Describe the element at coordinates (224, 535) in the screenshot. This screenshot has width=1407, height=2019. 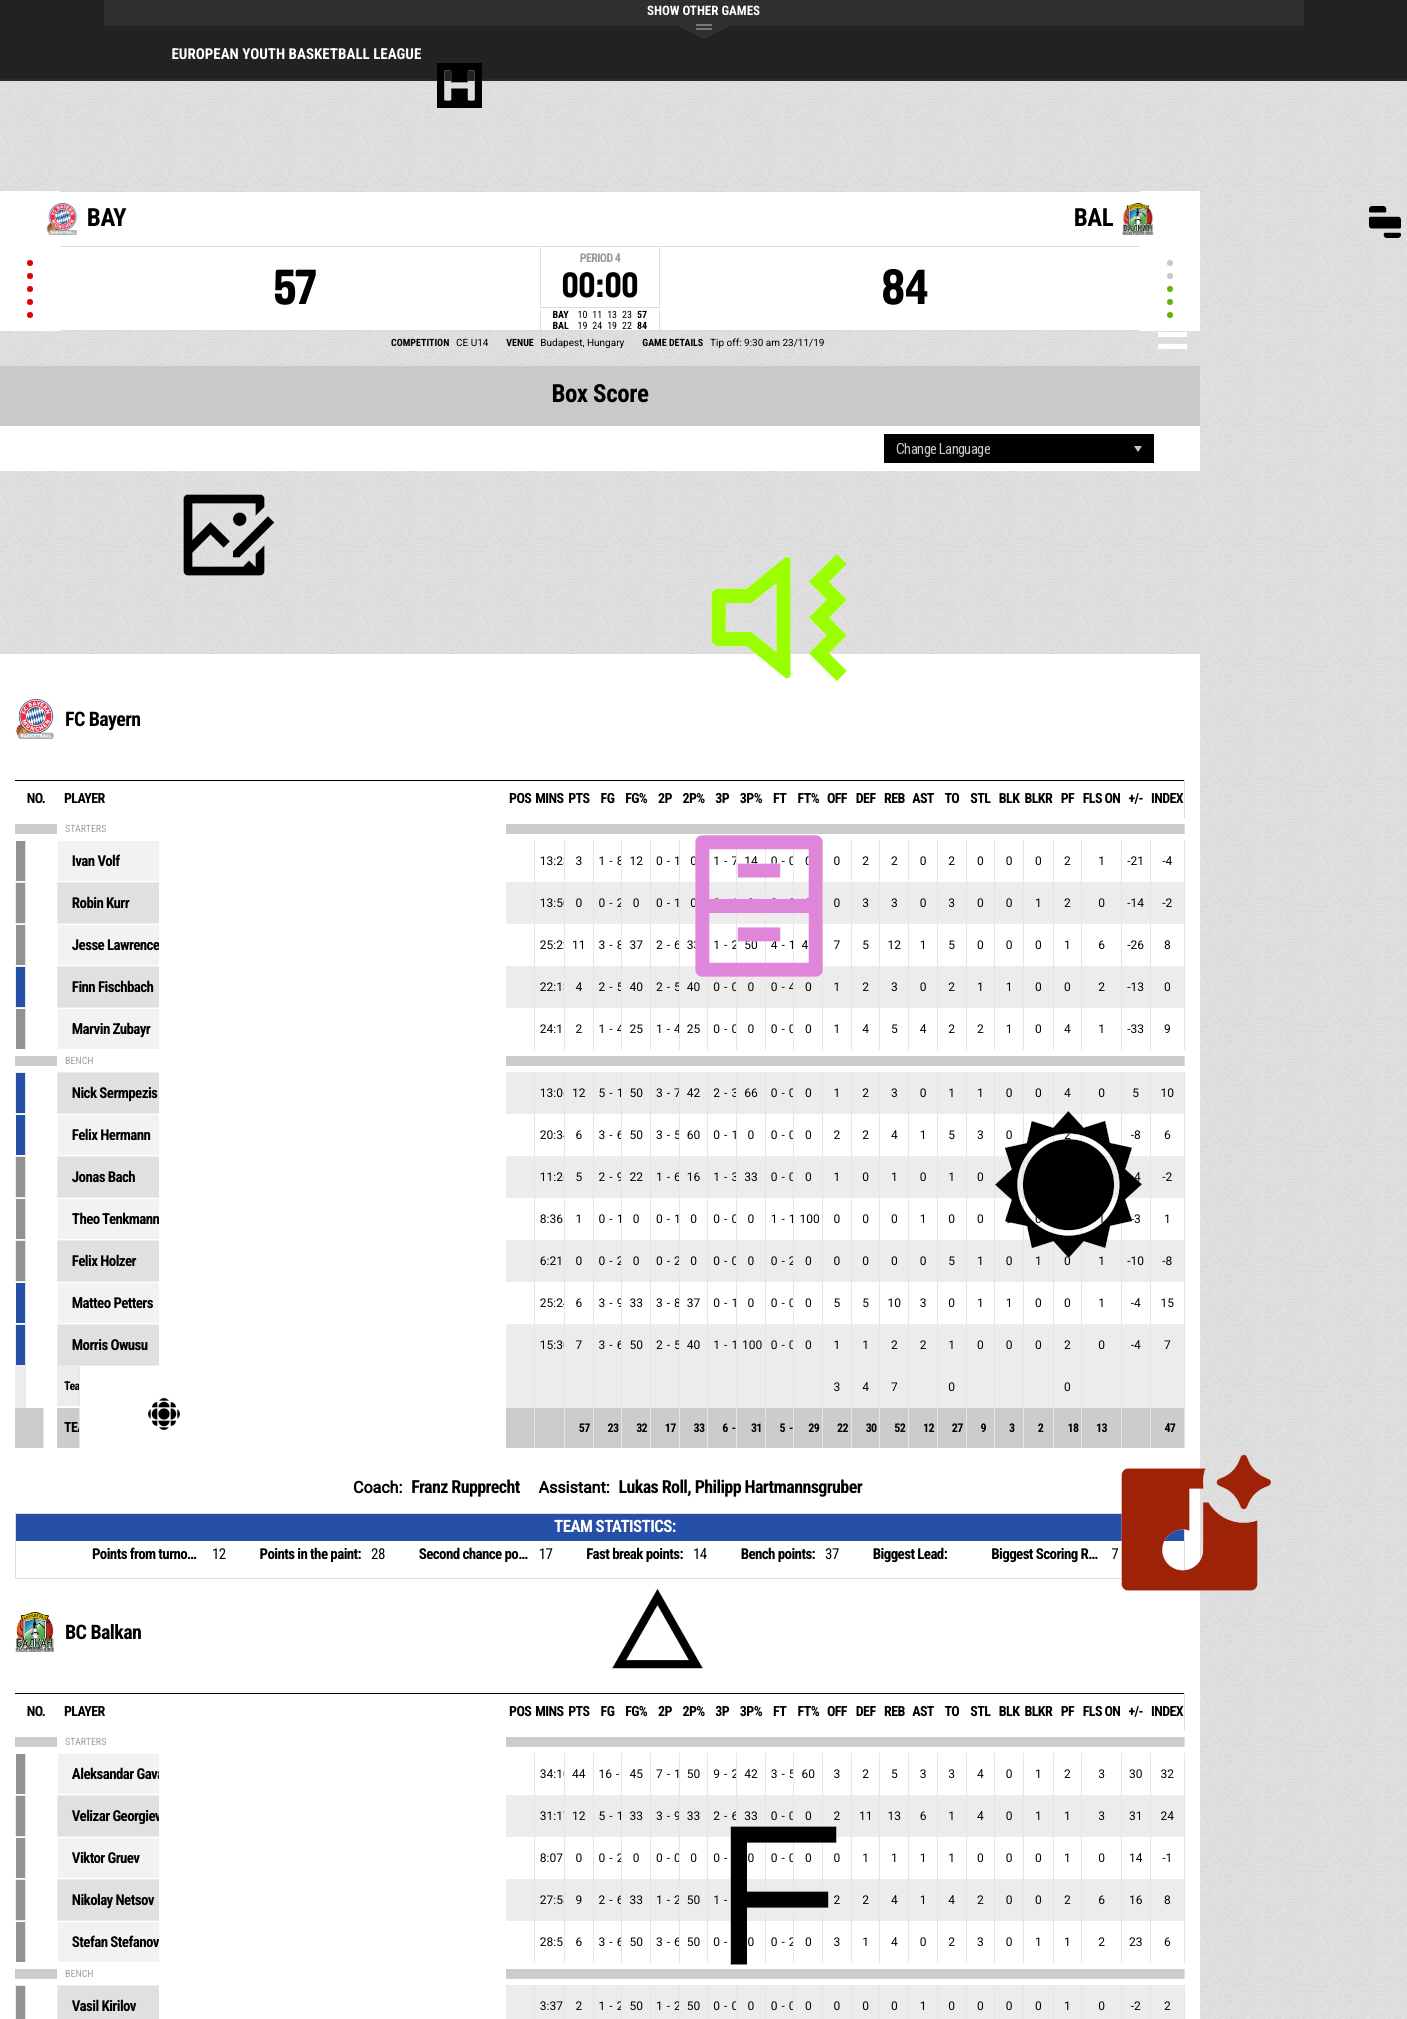
I see `edit or modify an image` at that location.